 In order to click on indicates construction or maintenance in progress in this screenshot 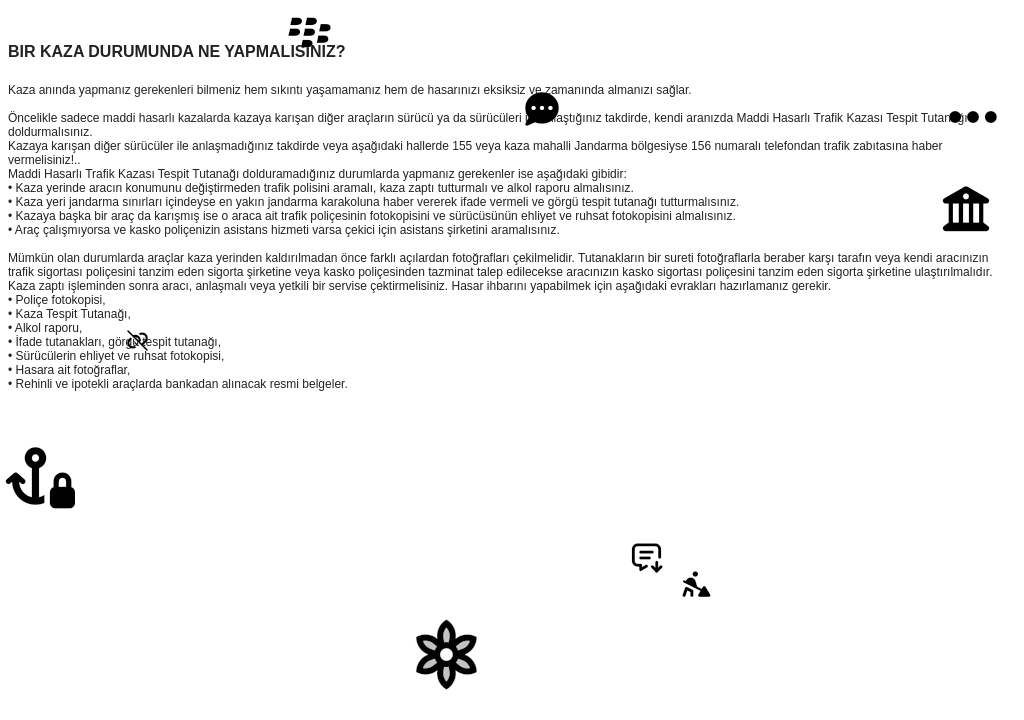, I will do `click(696, 584)`.